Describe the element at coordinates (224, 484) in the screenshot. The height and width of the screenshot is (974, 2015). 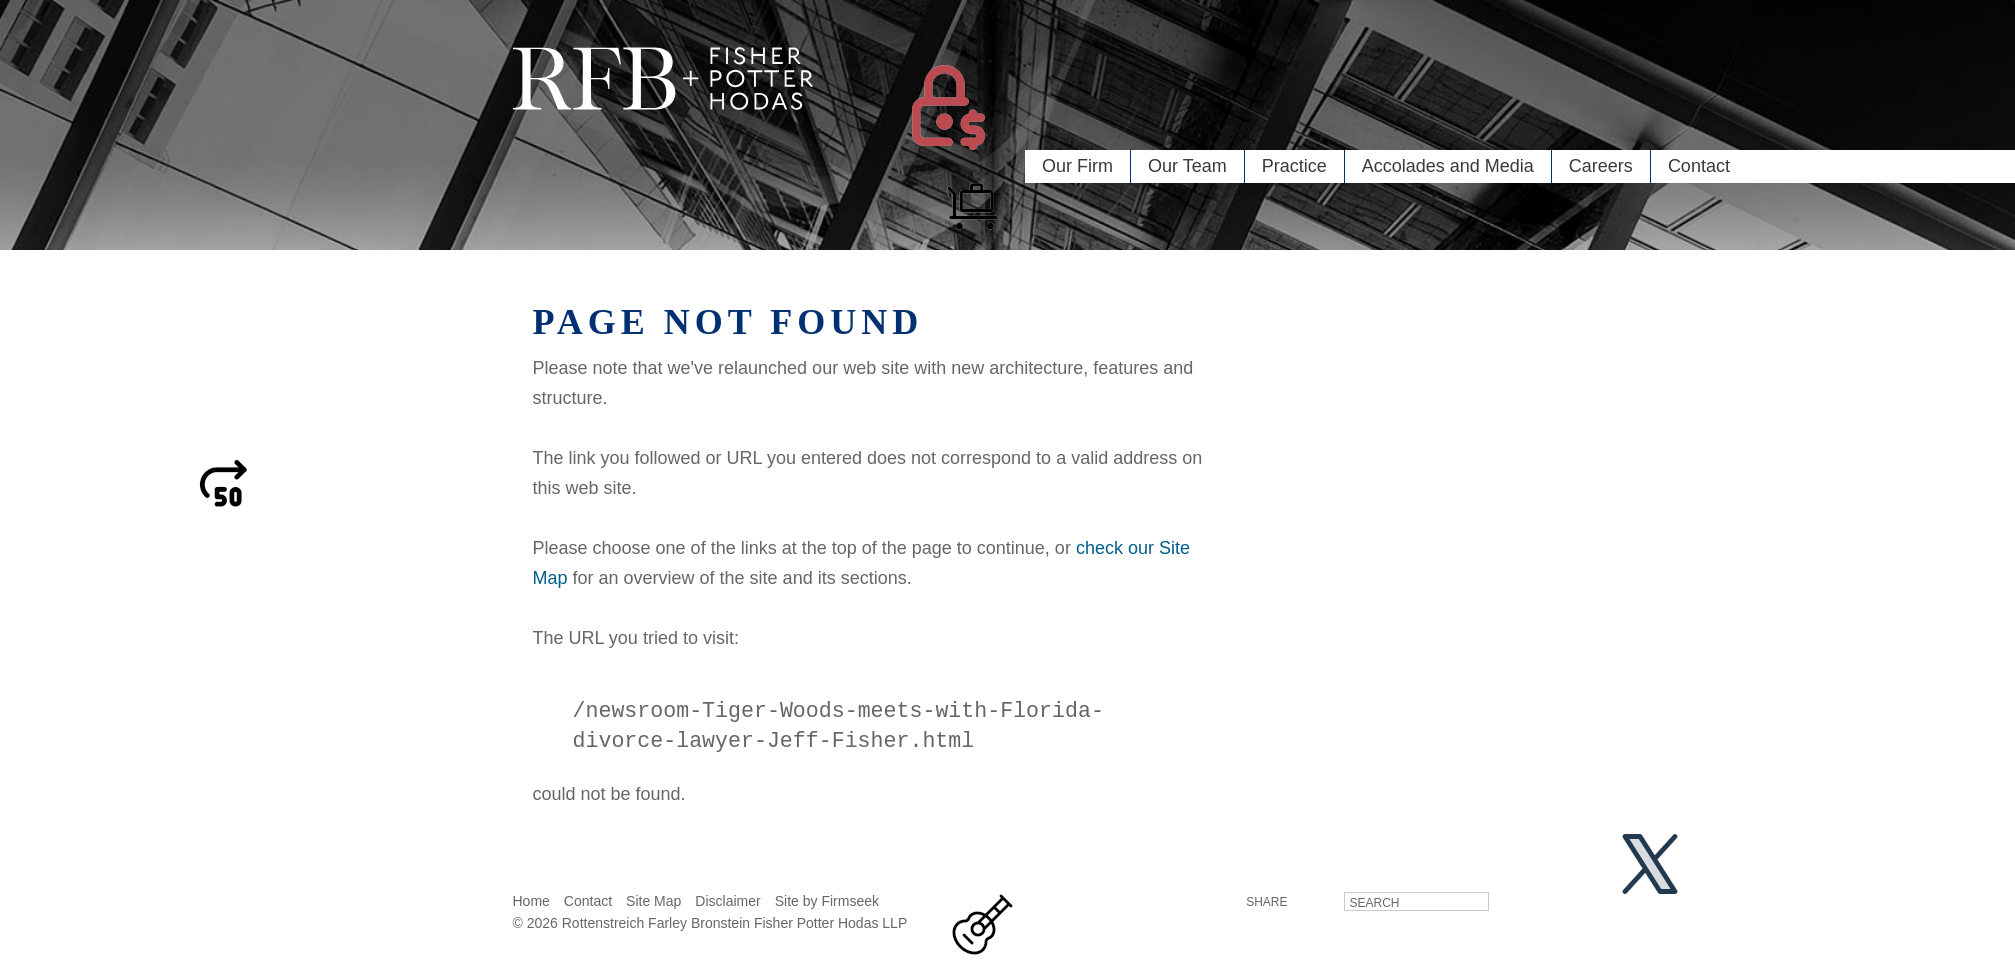
I see `skip forward 50 seconds` at that location.